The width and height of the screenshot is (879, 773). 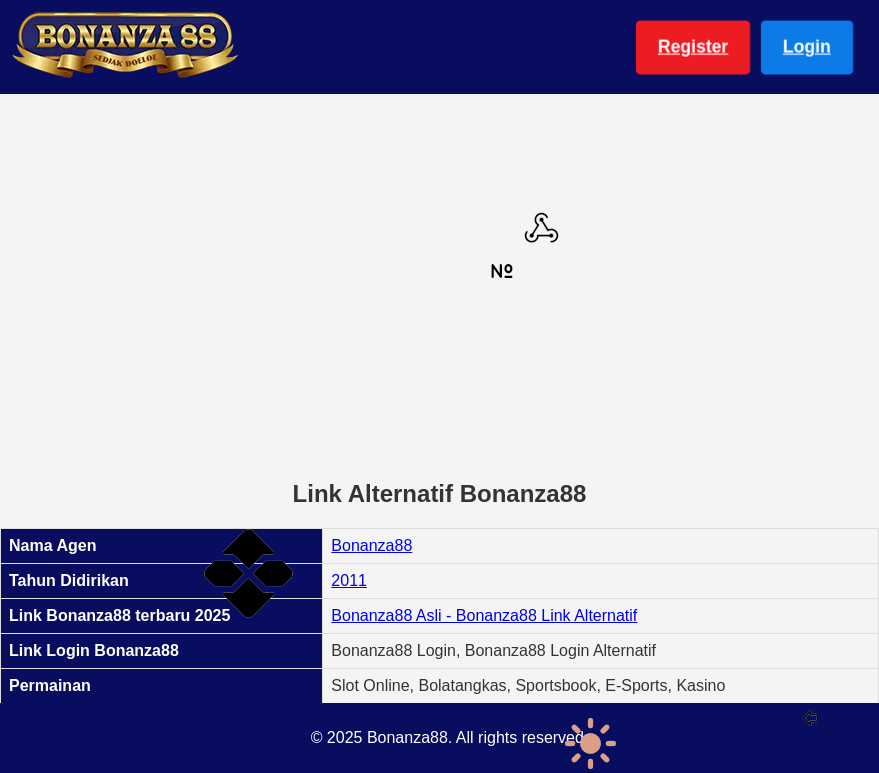 I want to click on increase screen brightness, so click(x=590, y=743).